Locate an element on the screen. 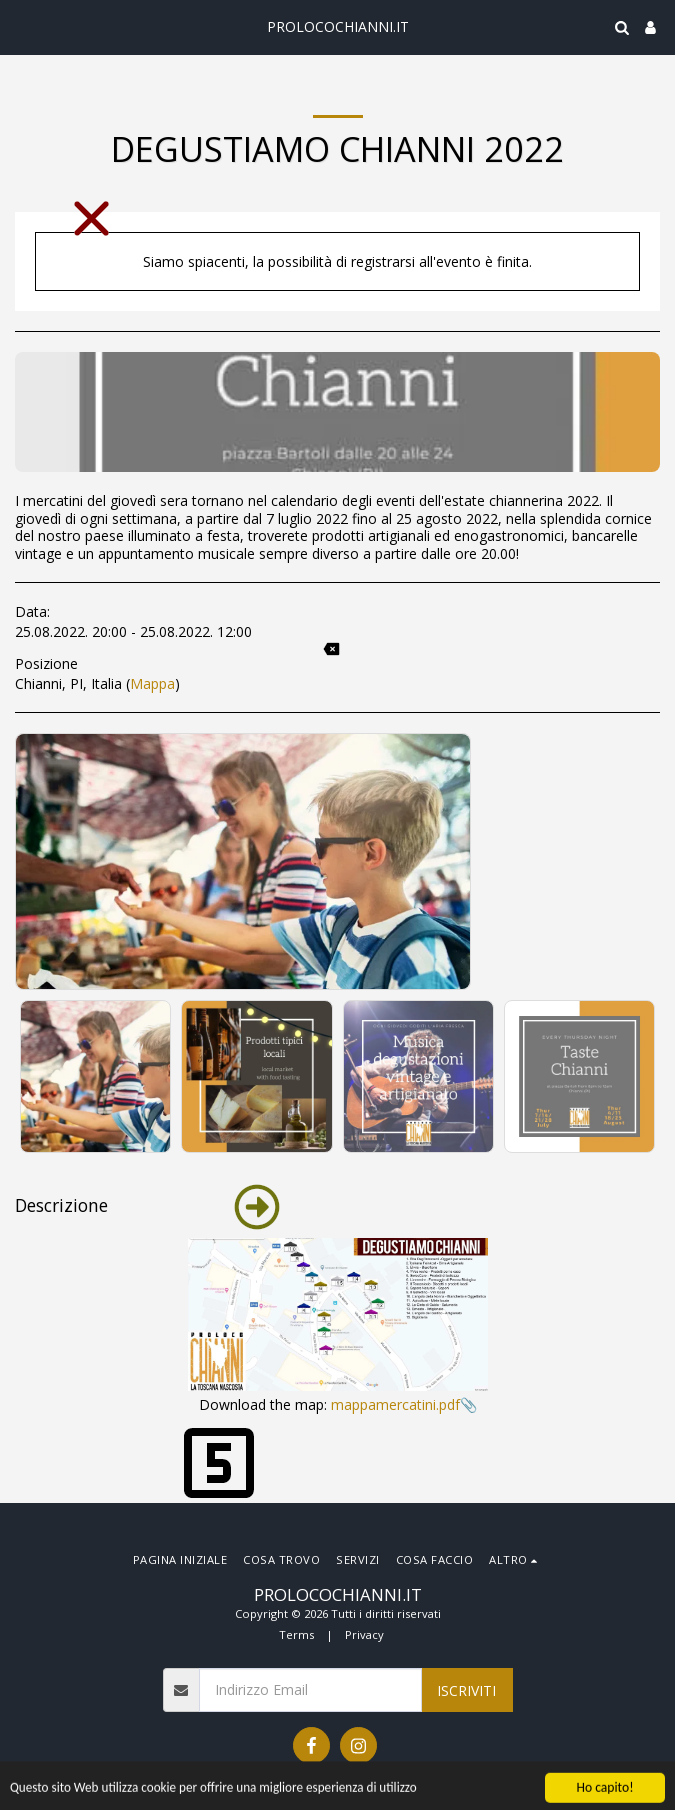 The image size is (675, 1810). delete the previous character is located at coordinates (332, 649).